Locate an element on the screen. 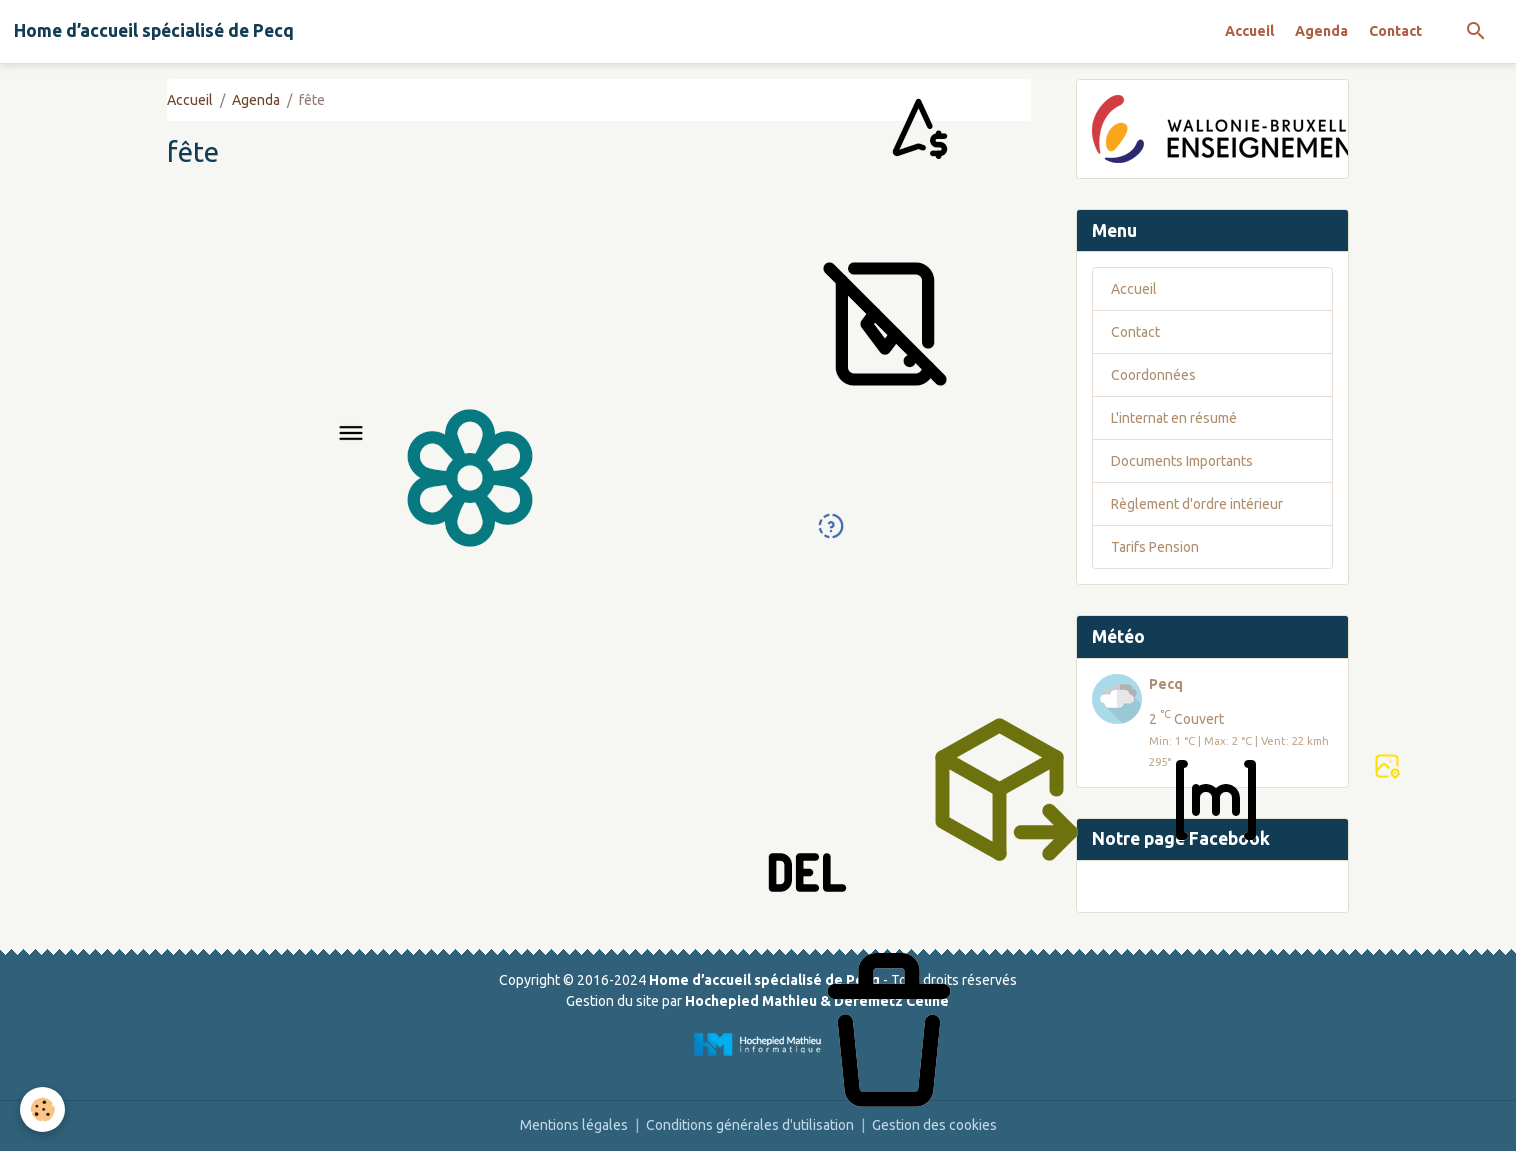 The height and width of the screenshot is (1151, 1516). indicates an HTTP DELETE request method is located at coordinates (807, 872).